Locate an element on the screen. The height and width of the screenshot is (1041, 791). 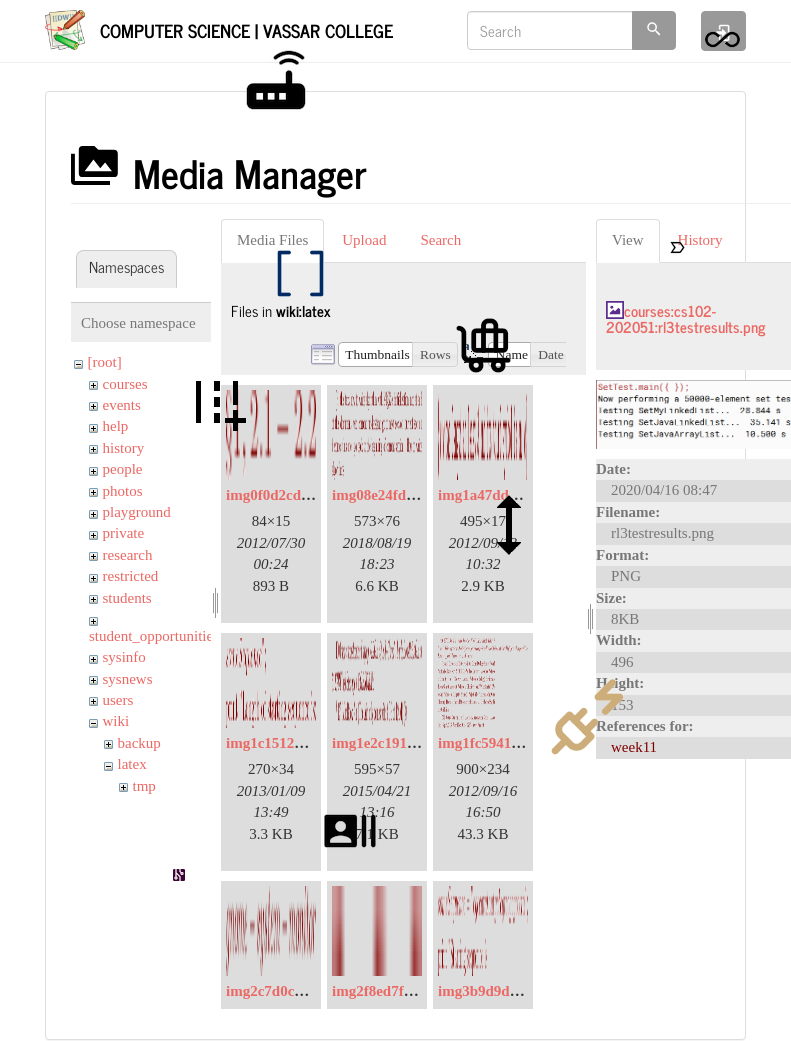
adjust height or vertical size is located at coordinates (509, 525).